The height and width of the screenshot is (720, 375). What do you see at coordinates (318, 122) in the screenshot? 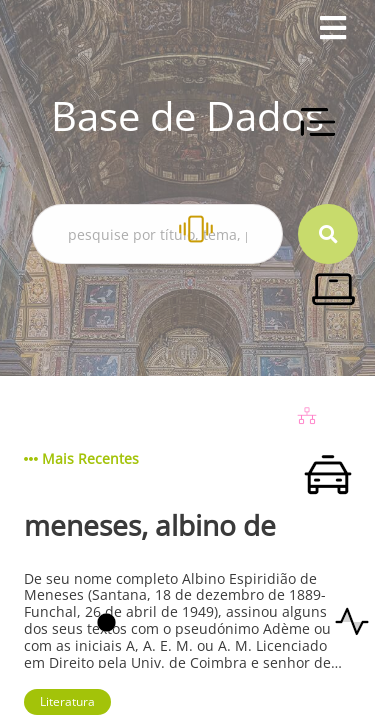
I see `insert a block quote` at bounding box center [318, 122].